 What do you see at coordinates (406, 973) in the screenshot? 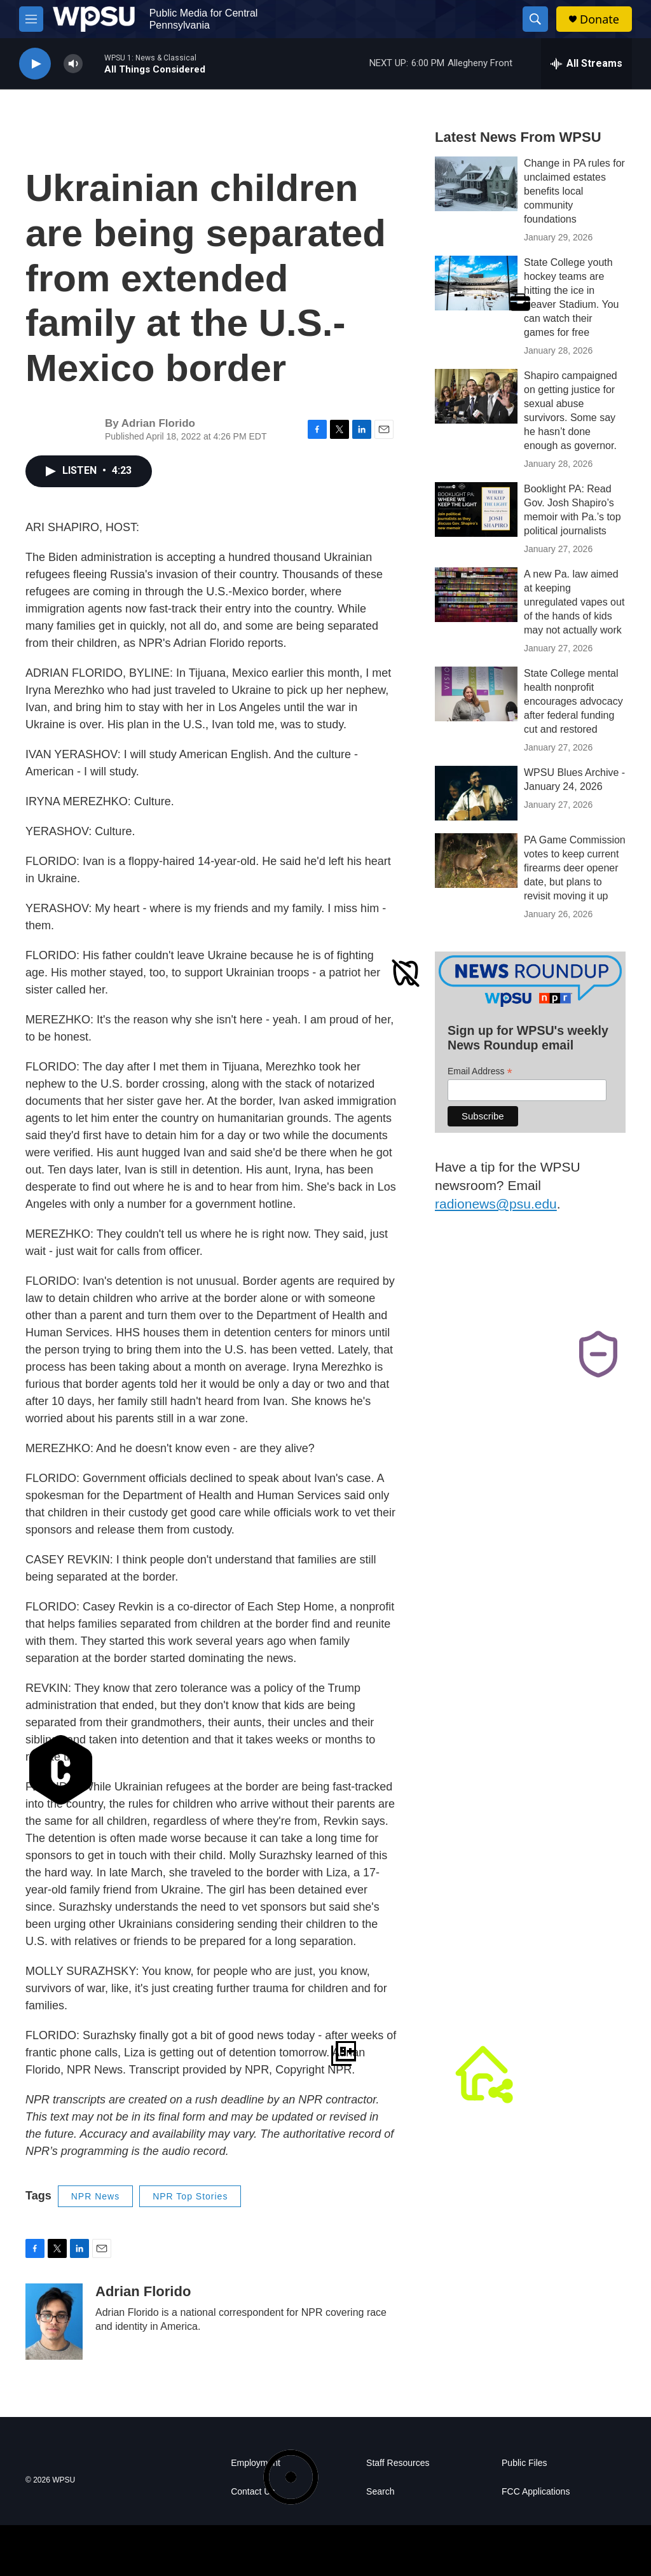
I see `dental services unavailable` at bounding box center [406, 973].